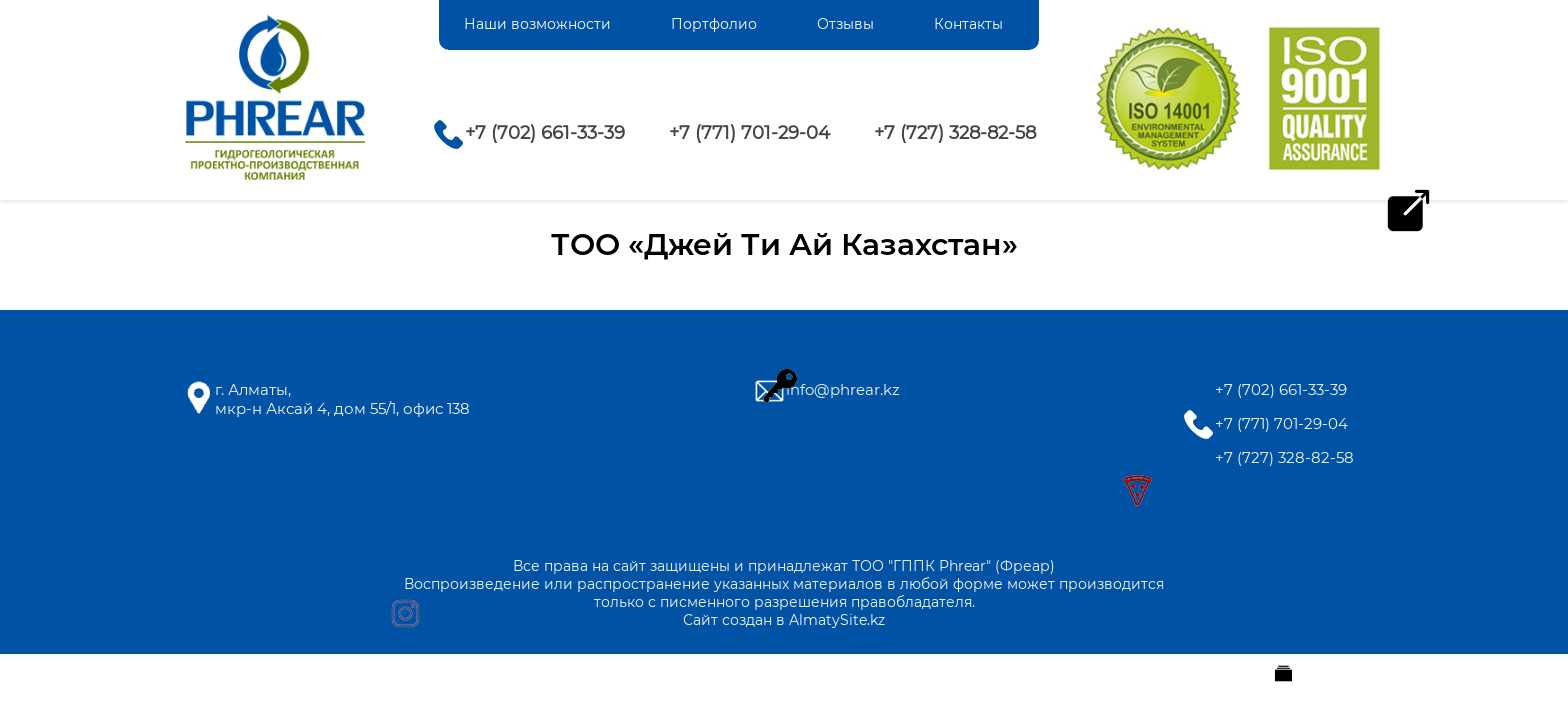 The height and width of the screenshot is (720, 1568). Describe the element at coordinates (1137, 490) in the screenshot. I see `browse food or restaurant options` at that location.